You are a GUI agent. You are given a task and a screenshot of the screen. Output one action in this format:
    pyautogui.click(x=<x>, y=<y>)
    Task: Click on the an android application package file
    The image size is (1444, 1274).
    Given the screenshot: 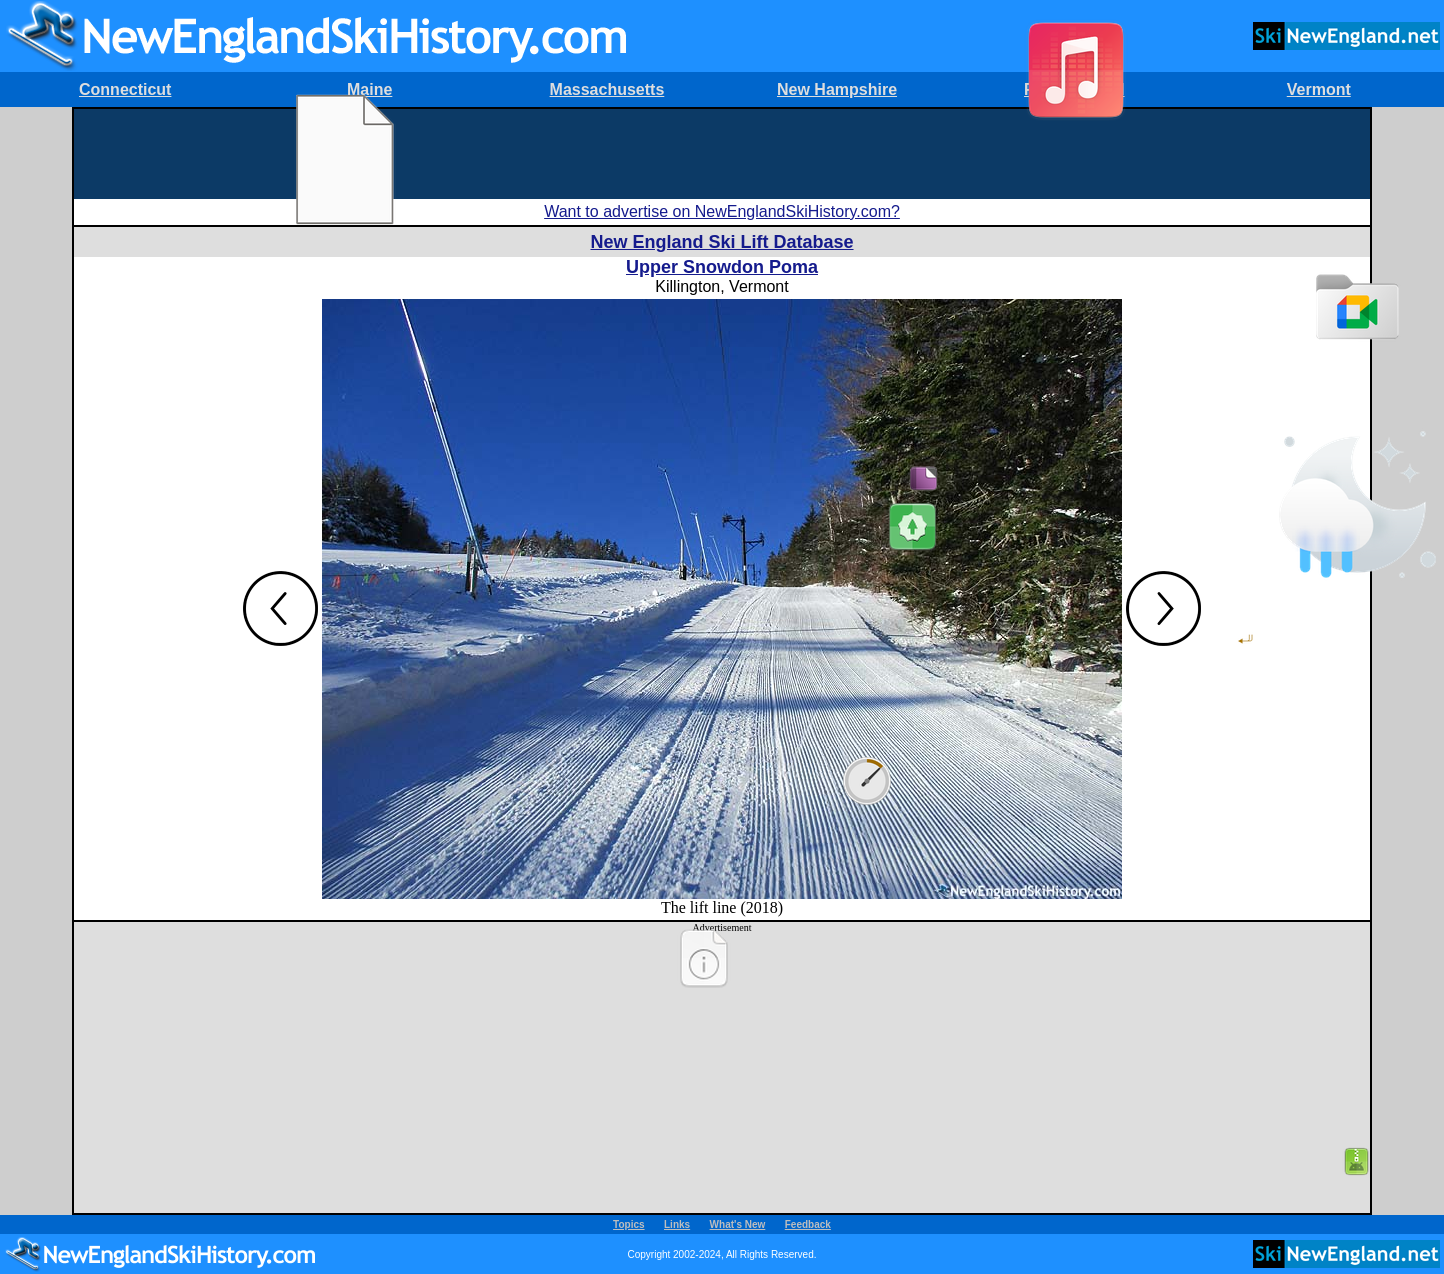 What is the action you would take?
    pyautogui.click(x=1356, y=1161)
    